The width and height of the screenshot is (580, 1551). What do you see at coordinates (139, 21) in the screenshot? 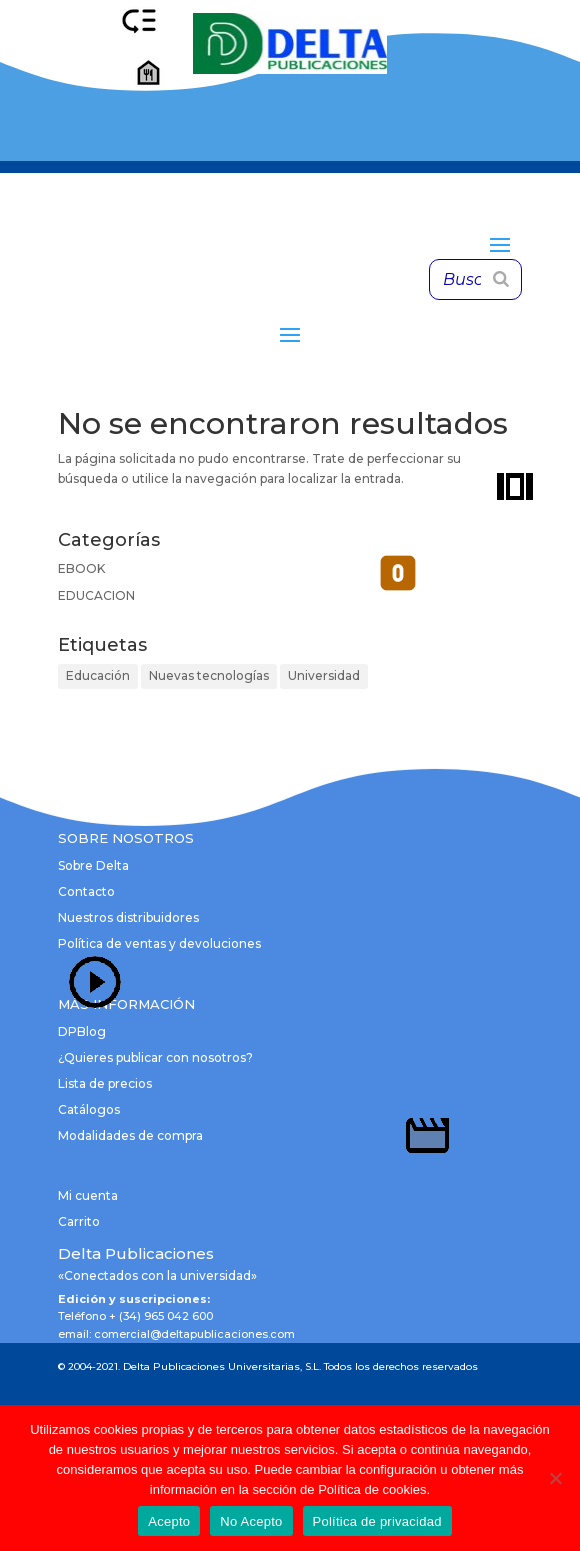
I see `move item to the bottom of the list` at bounding box center [139, 21].